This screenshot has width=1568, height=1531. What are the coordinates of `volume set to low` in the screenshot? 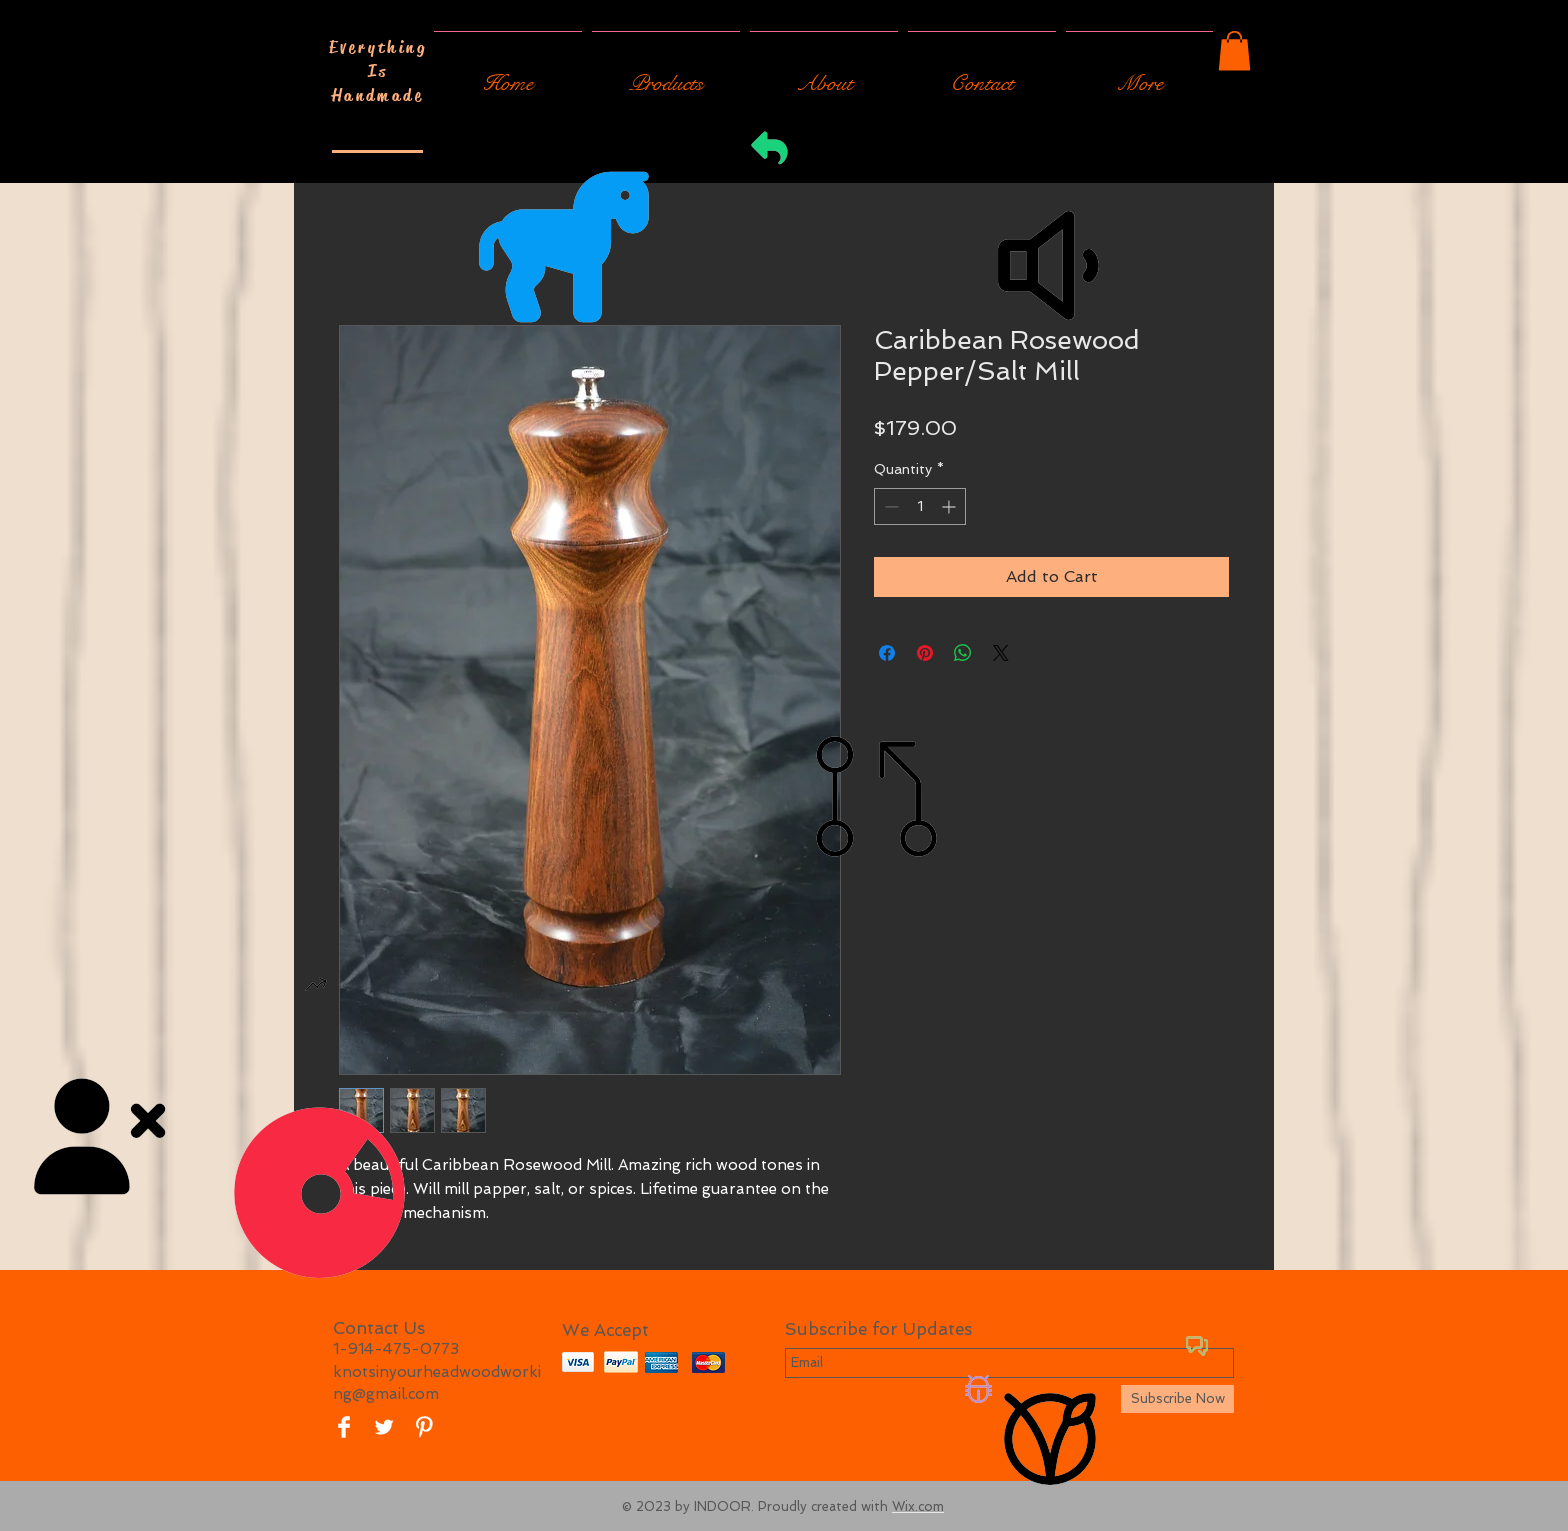 It's located at (1056, 265).